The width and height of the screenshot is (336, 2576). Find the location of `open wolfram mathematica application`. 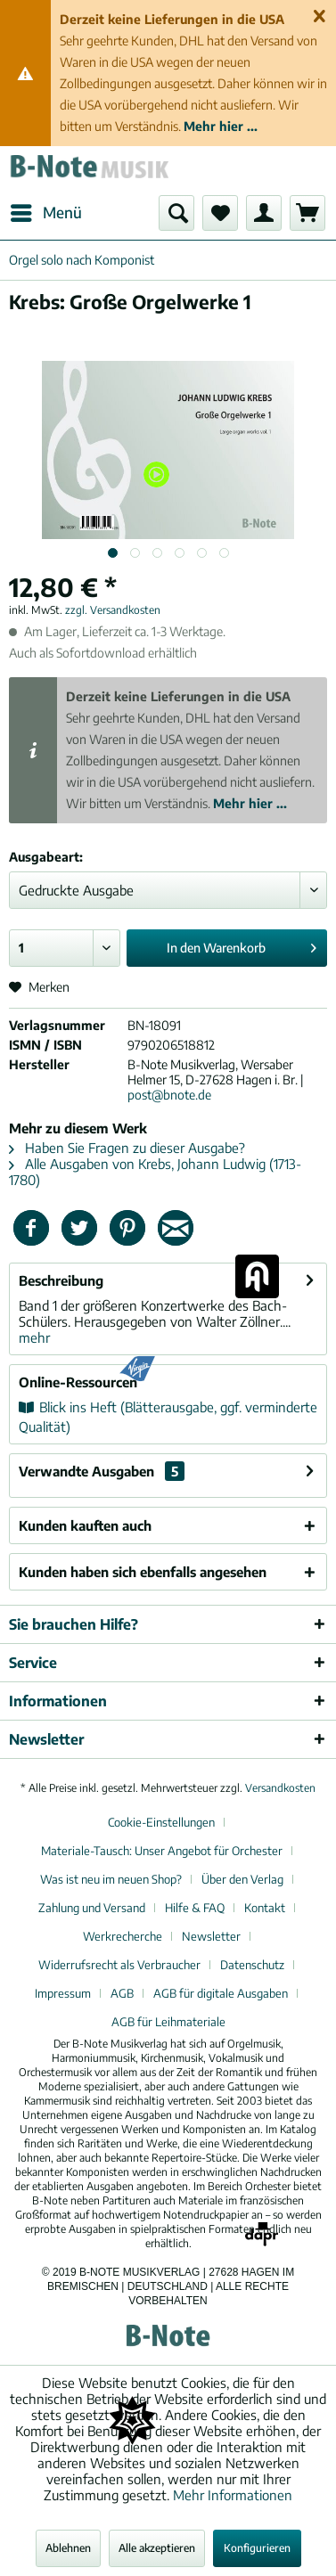

open wolfram mathematica application is located at coordinates (132, 2420).